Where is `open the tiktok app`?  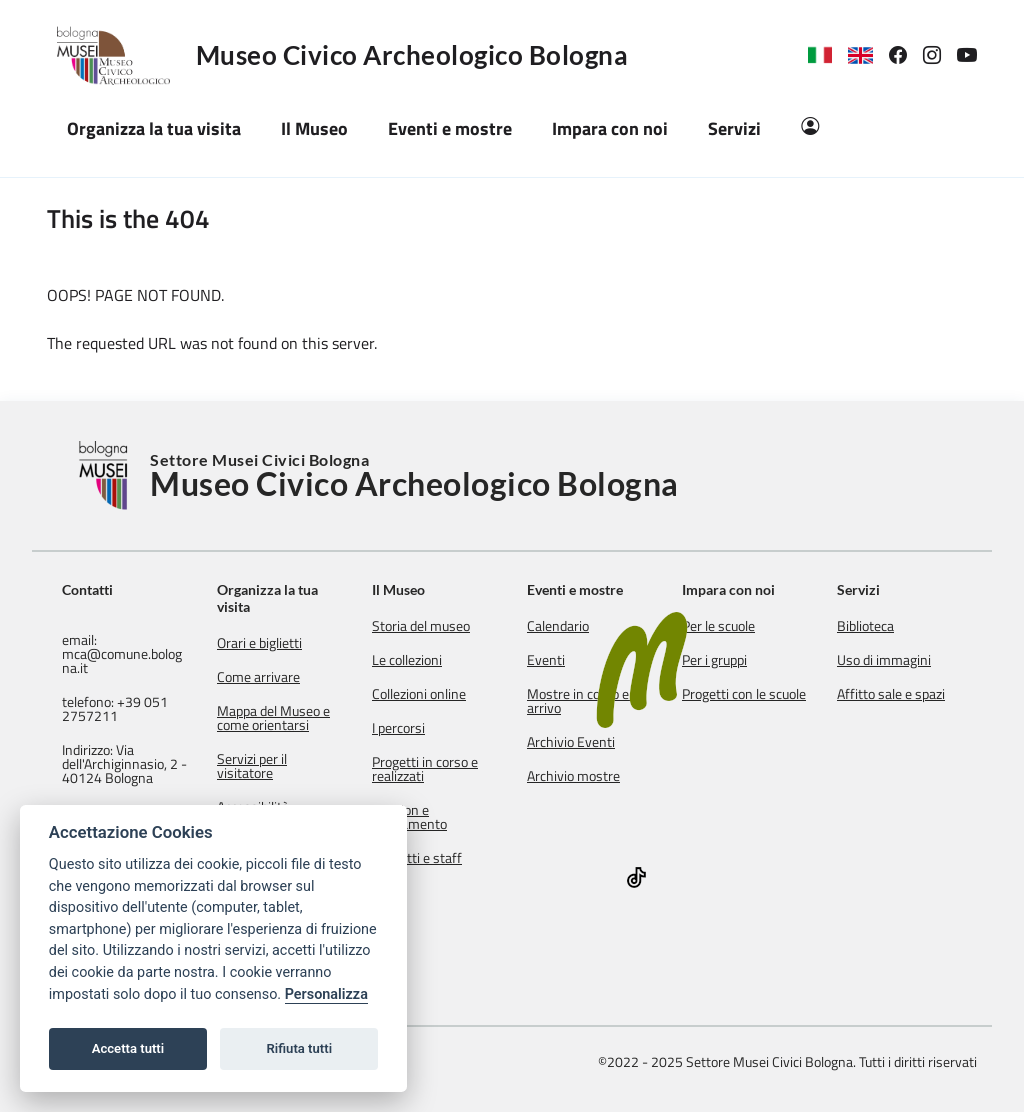 open the tiktok app is located at coordinates (636, 877).